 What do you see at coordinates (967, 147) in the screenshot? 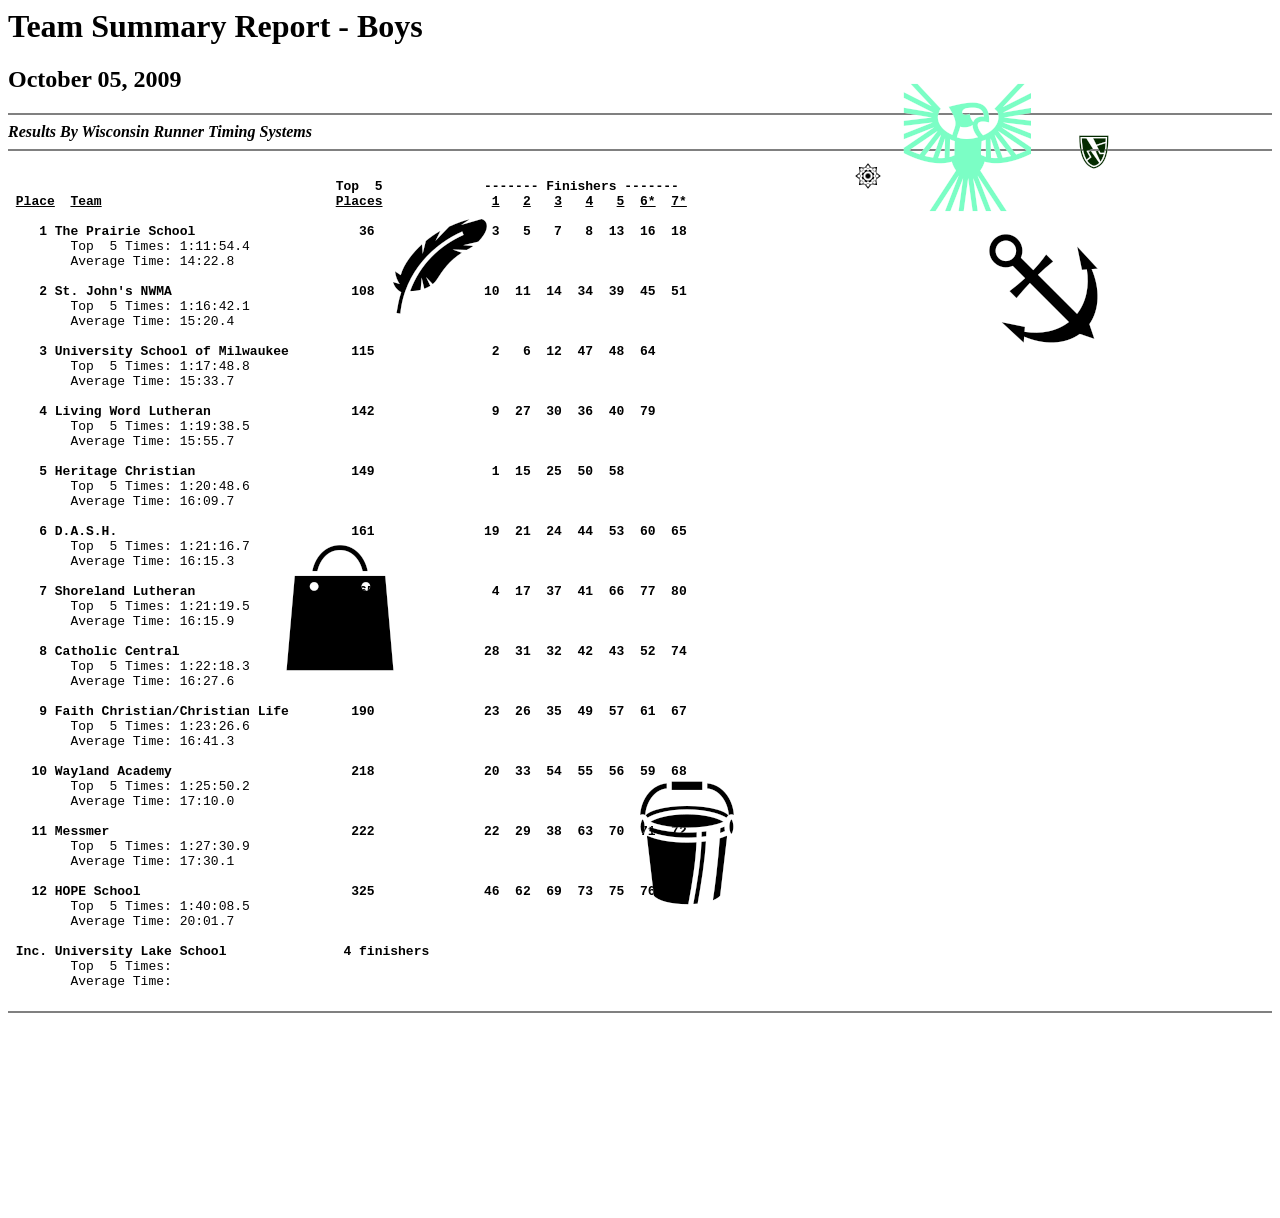
I see `select hawk or eagle team emblem` at bounding box center [967, 147].